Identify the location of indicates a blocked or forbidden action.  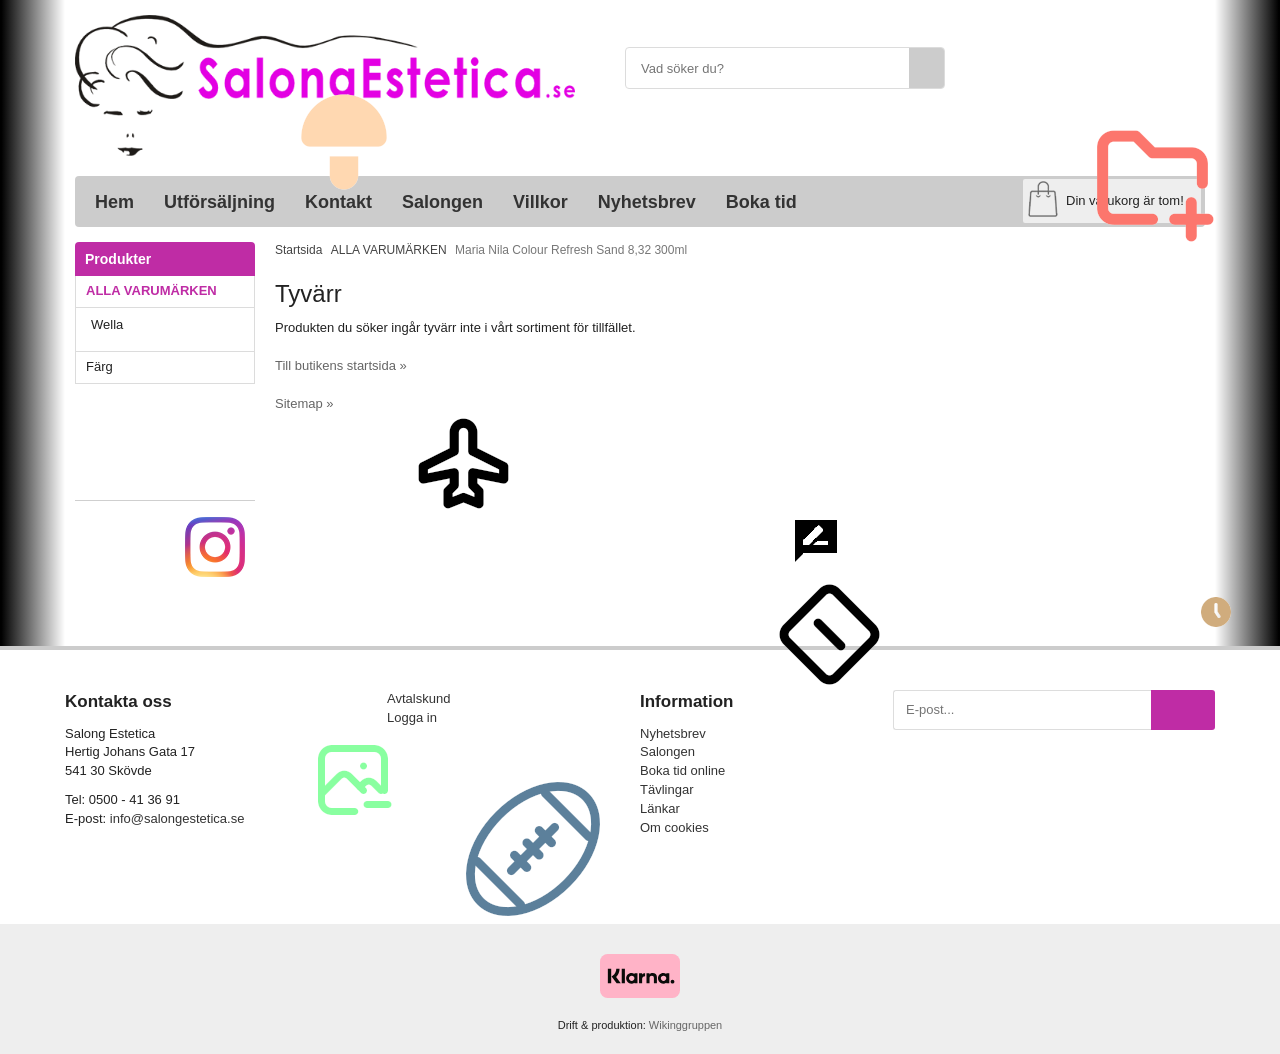
(829, 634).